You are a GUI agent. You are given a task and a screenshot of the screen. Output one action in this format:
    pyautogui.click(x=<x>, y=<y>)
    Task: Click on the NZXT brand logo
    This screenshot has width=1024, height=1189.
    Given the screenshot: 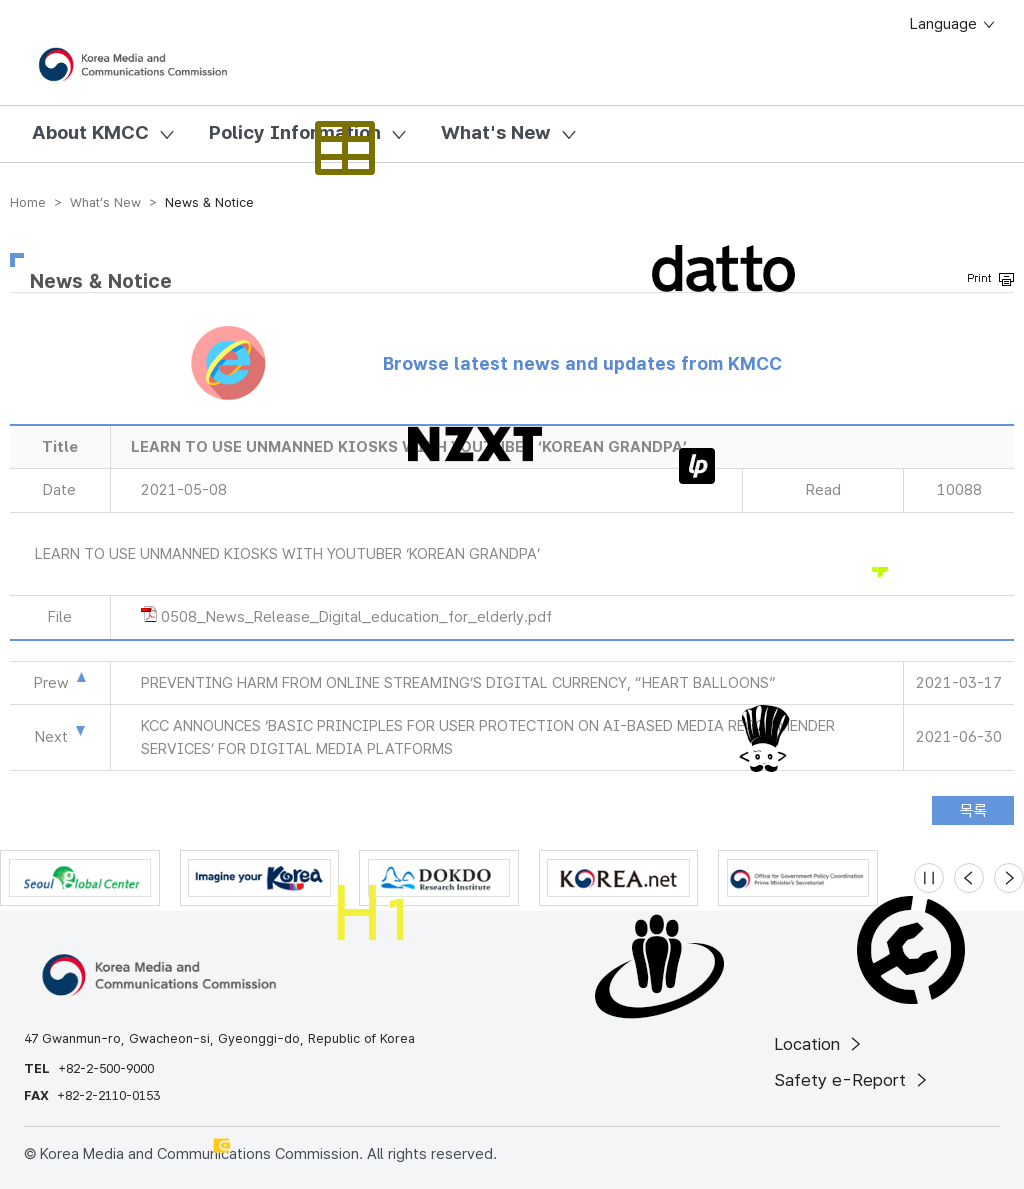 What is the action you would take?
    pyautogui.click(x=475, y=444)
    